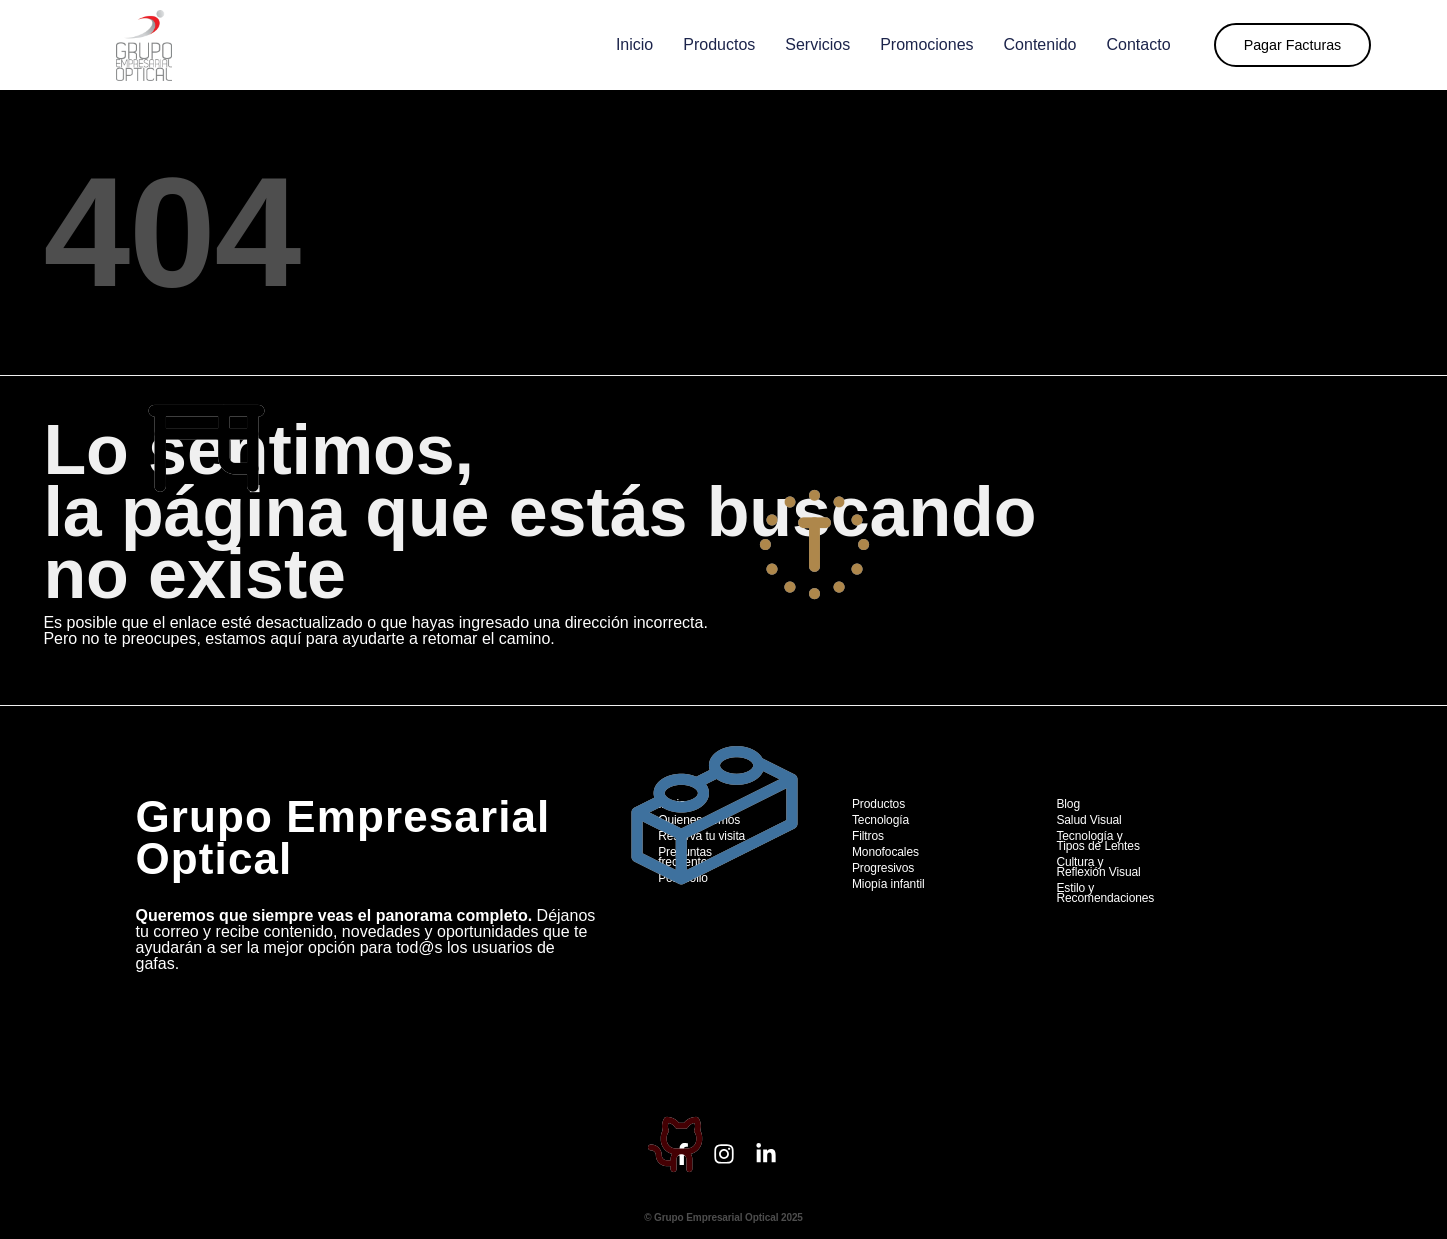  What do you see at coordinates (714, 812) in the screenshot?
I see `access building or construction features` at bounding box center [714, 812].